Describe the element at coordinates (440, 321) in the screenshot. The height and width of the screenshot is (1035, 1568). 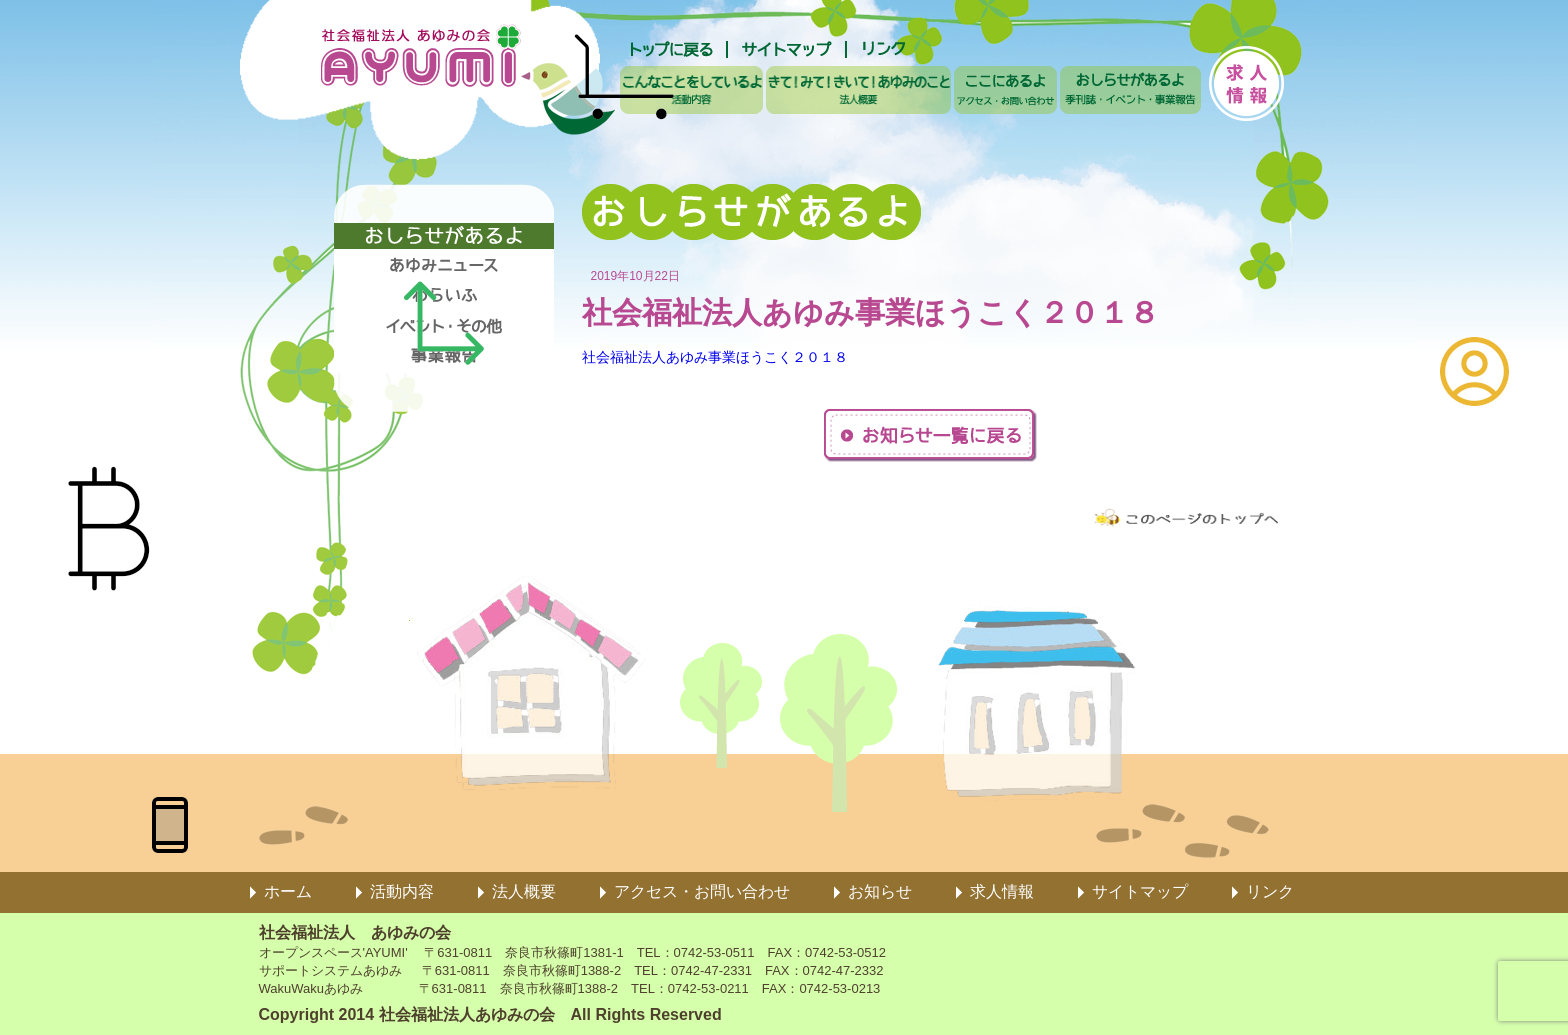
I see `vector path or directional control point` at that location.